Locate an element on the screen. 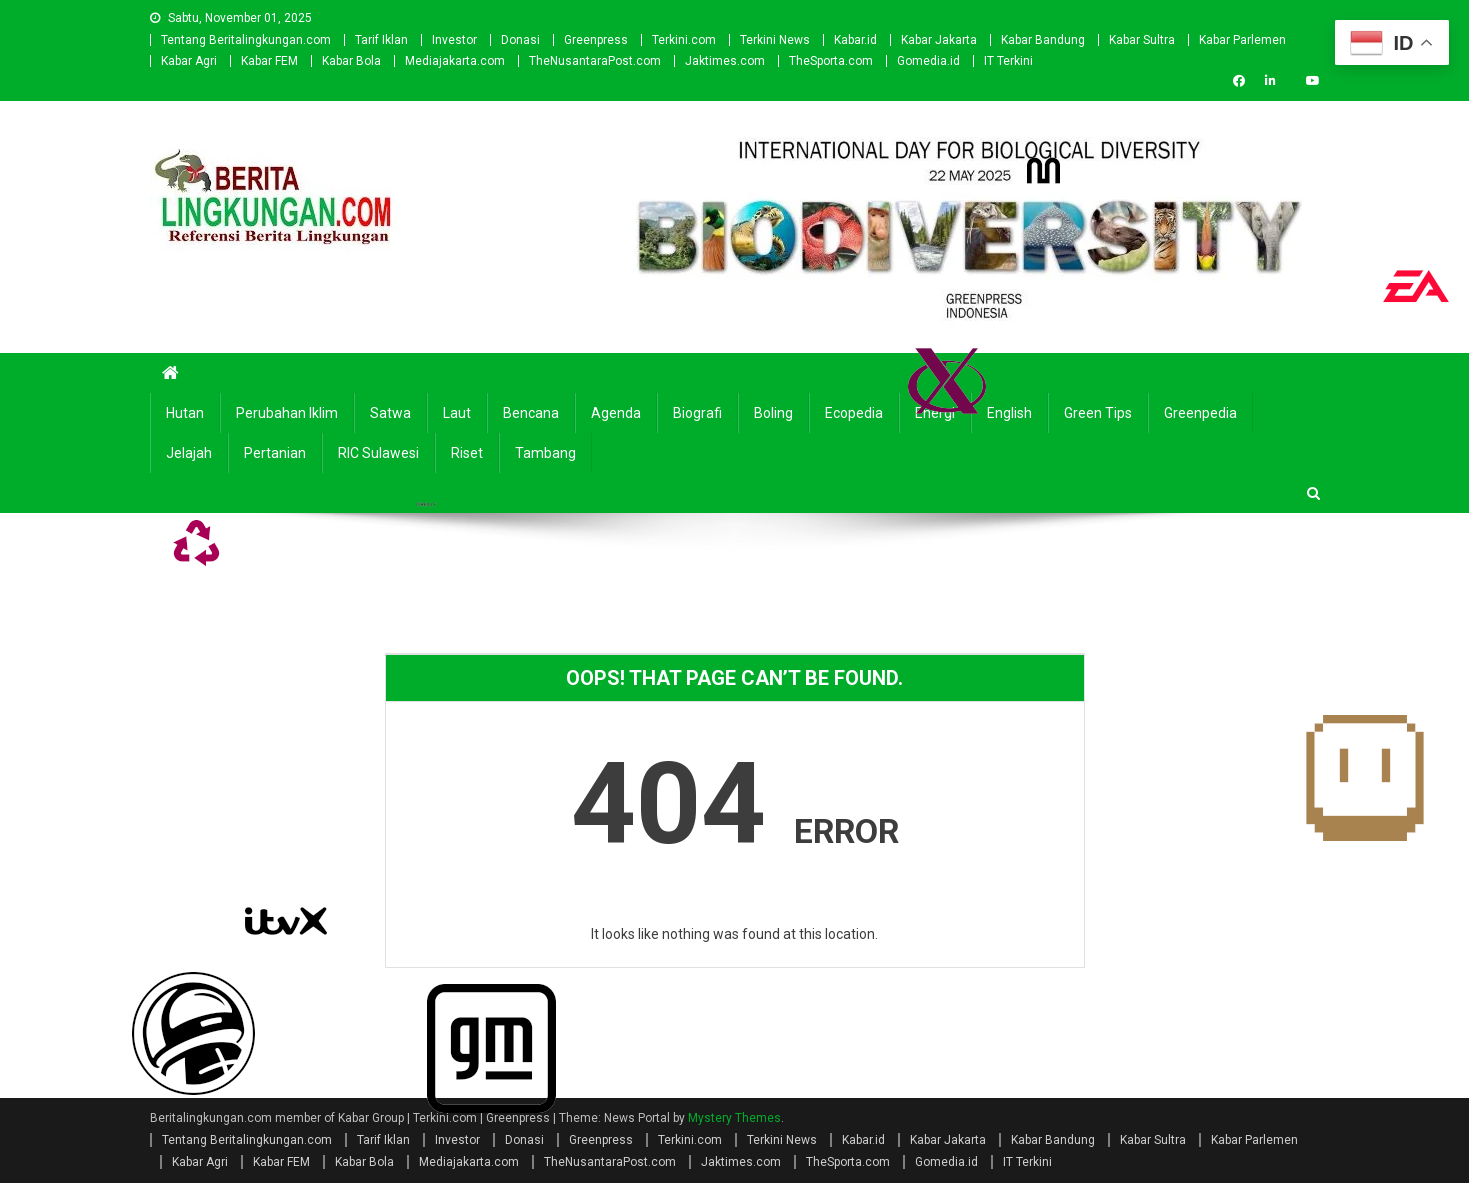 This screenshot has width=1469, height=1183. indicates recyclable item or material is located at coordinates (196, 542).